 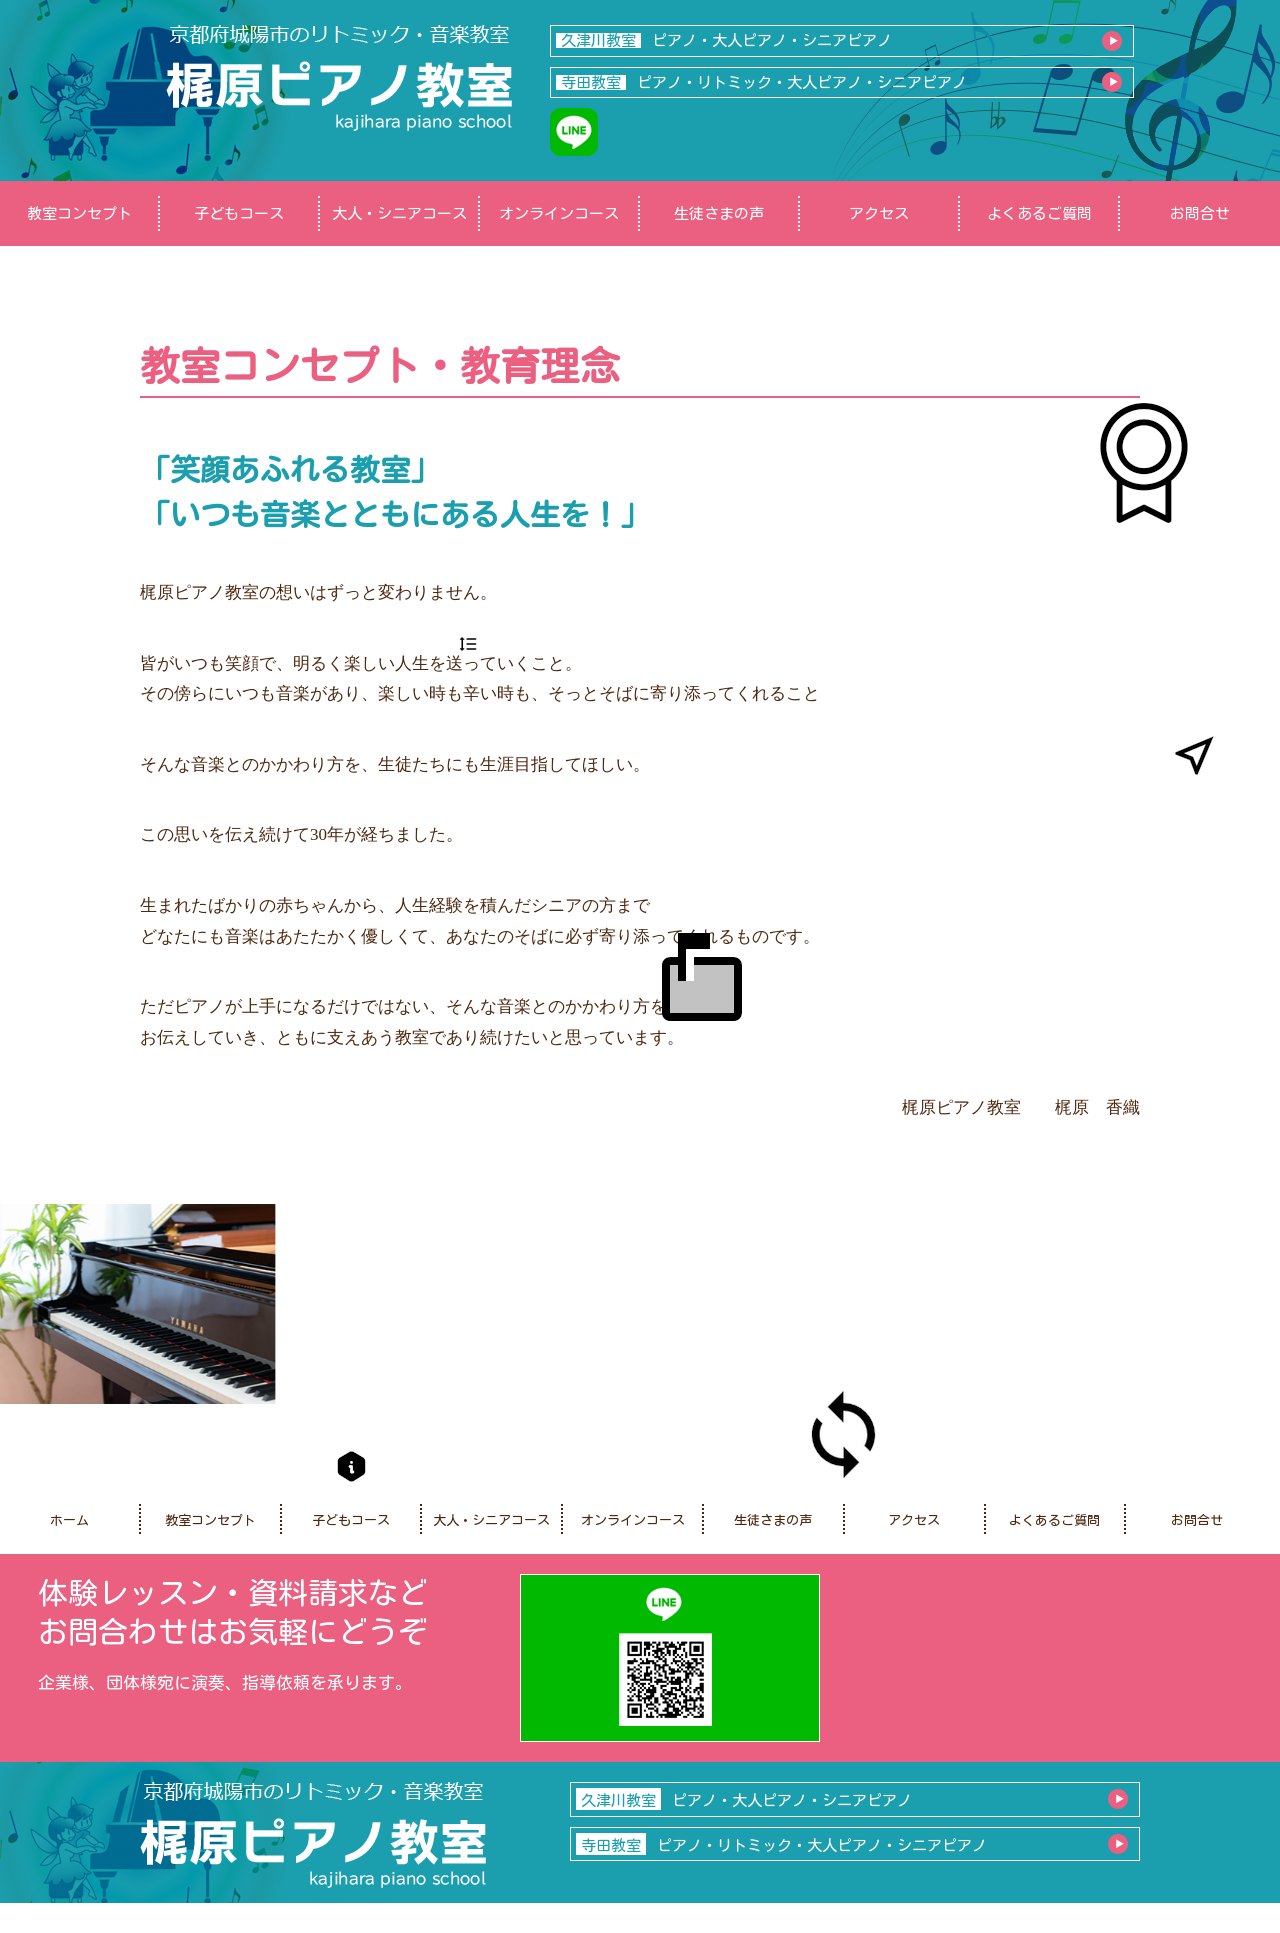 I want to click on access navigation or get directions, so click(x=1194, y=755).